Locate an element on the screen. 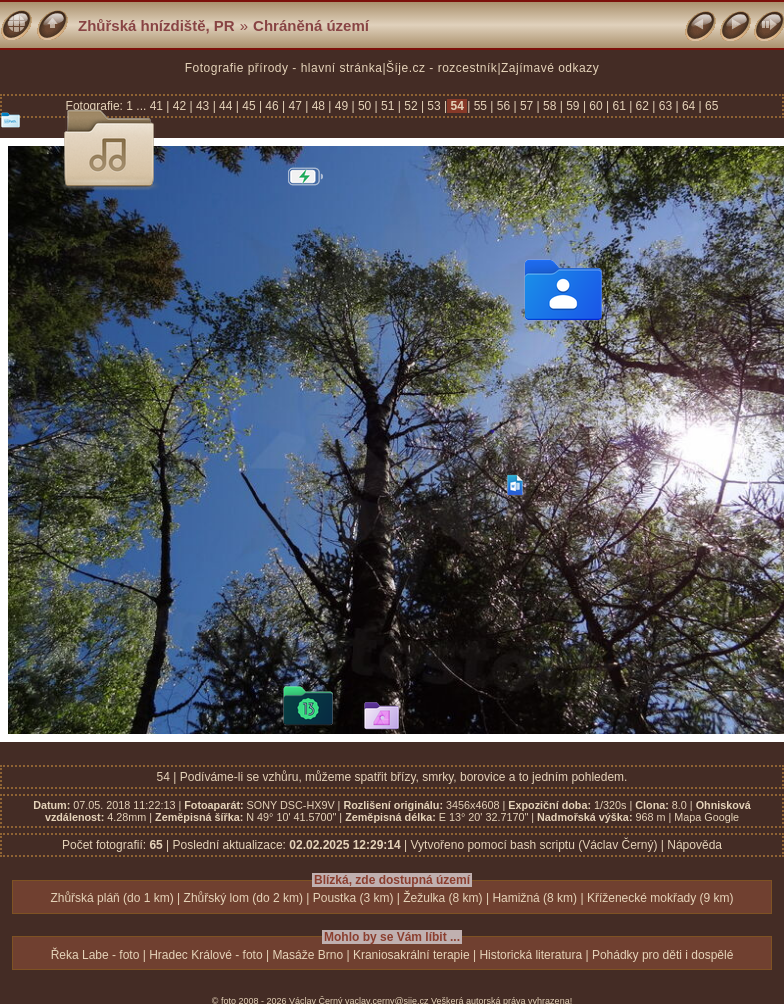 The height and width of the screenshot is (1004, 784). folder containing android 13 related files is located at coordinates (308, 707).